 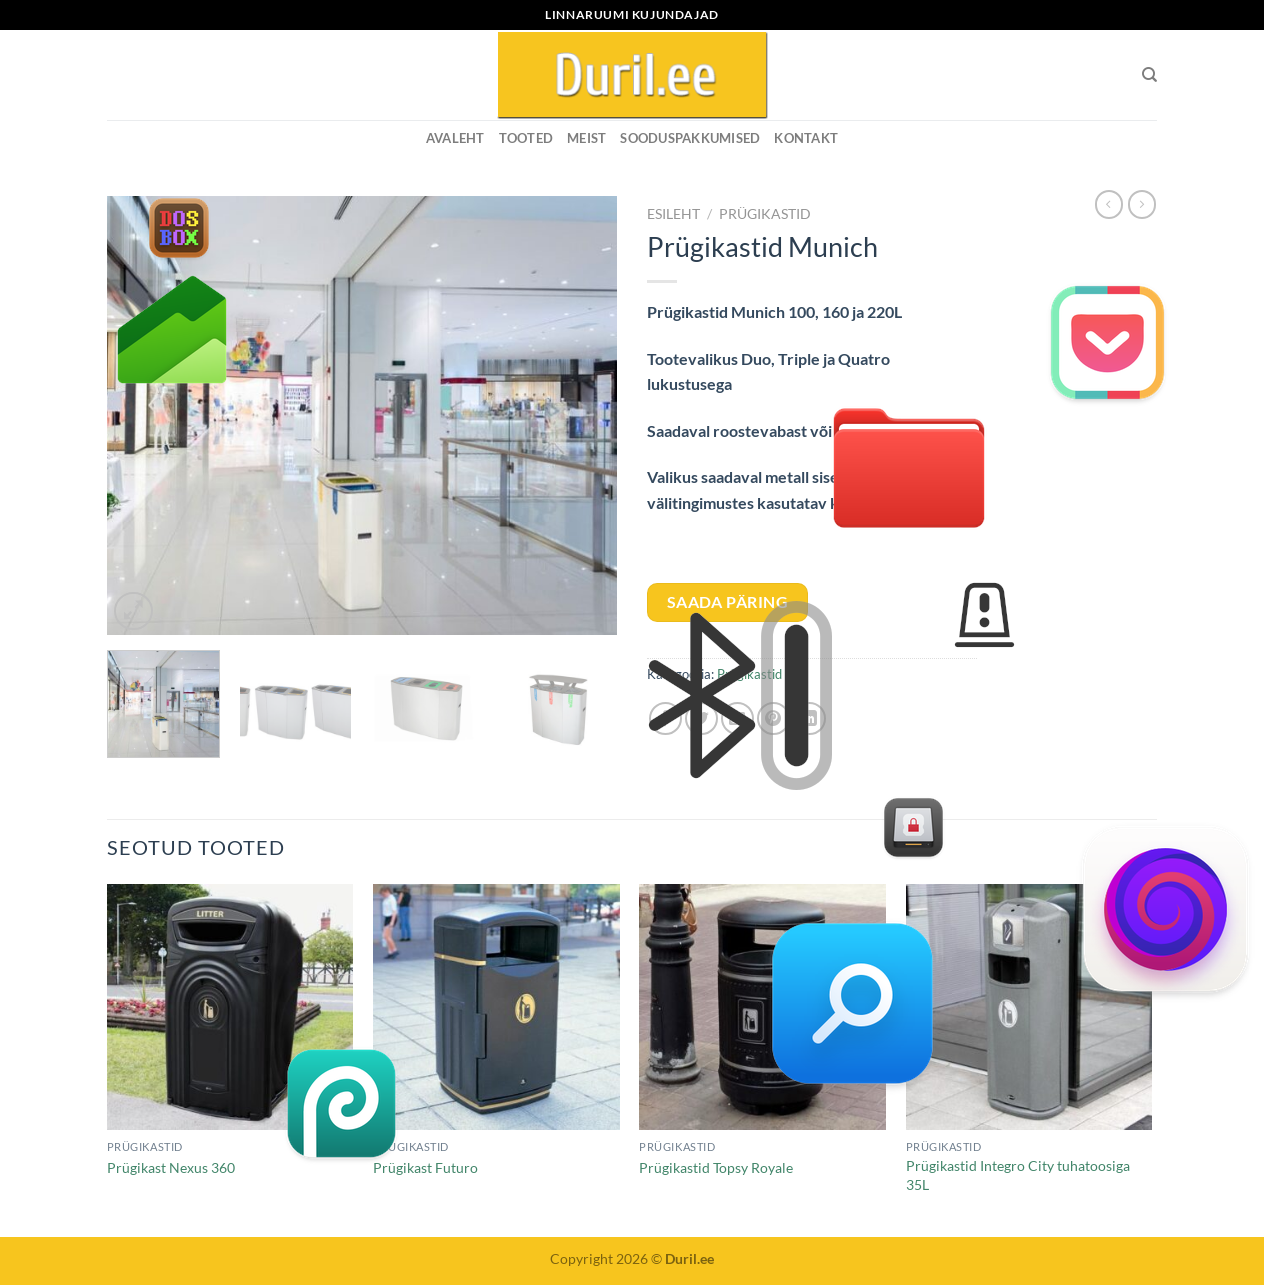 I want to click on open transporter app for uploading content to app store connect, so click(x=1165, y=909).